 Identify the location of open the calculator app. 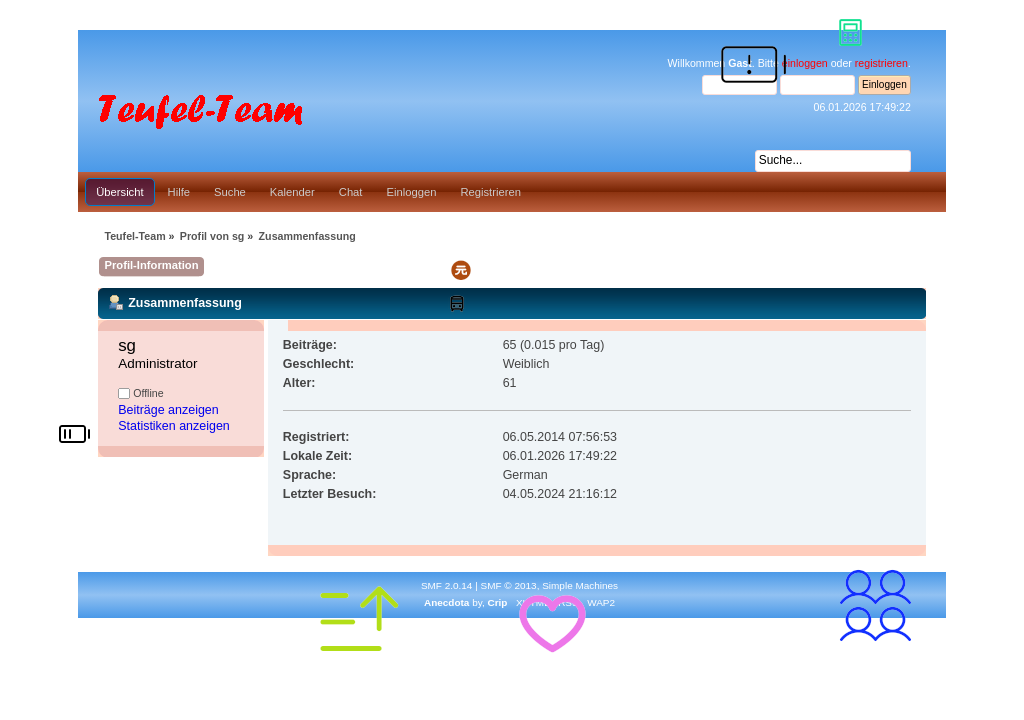
(850, 32).